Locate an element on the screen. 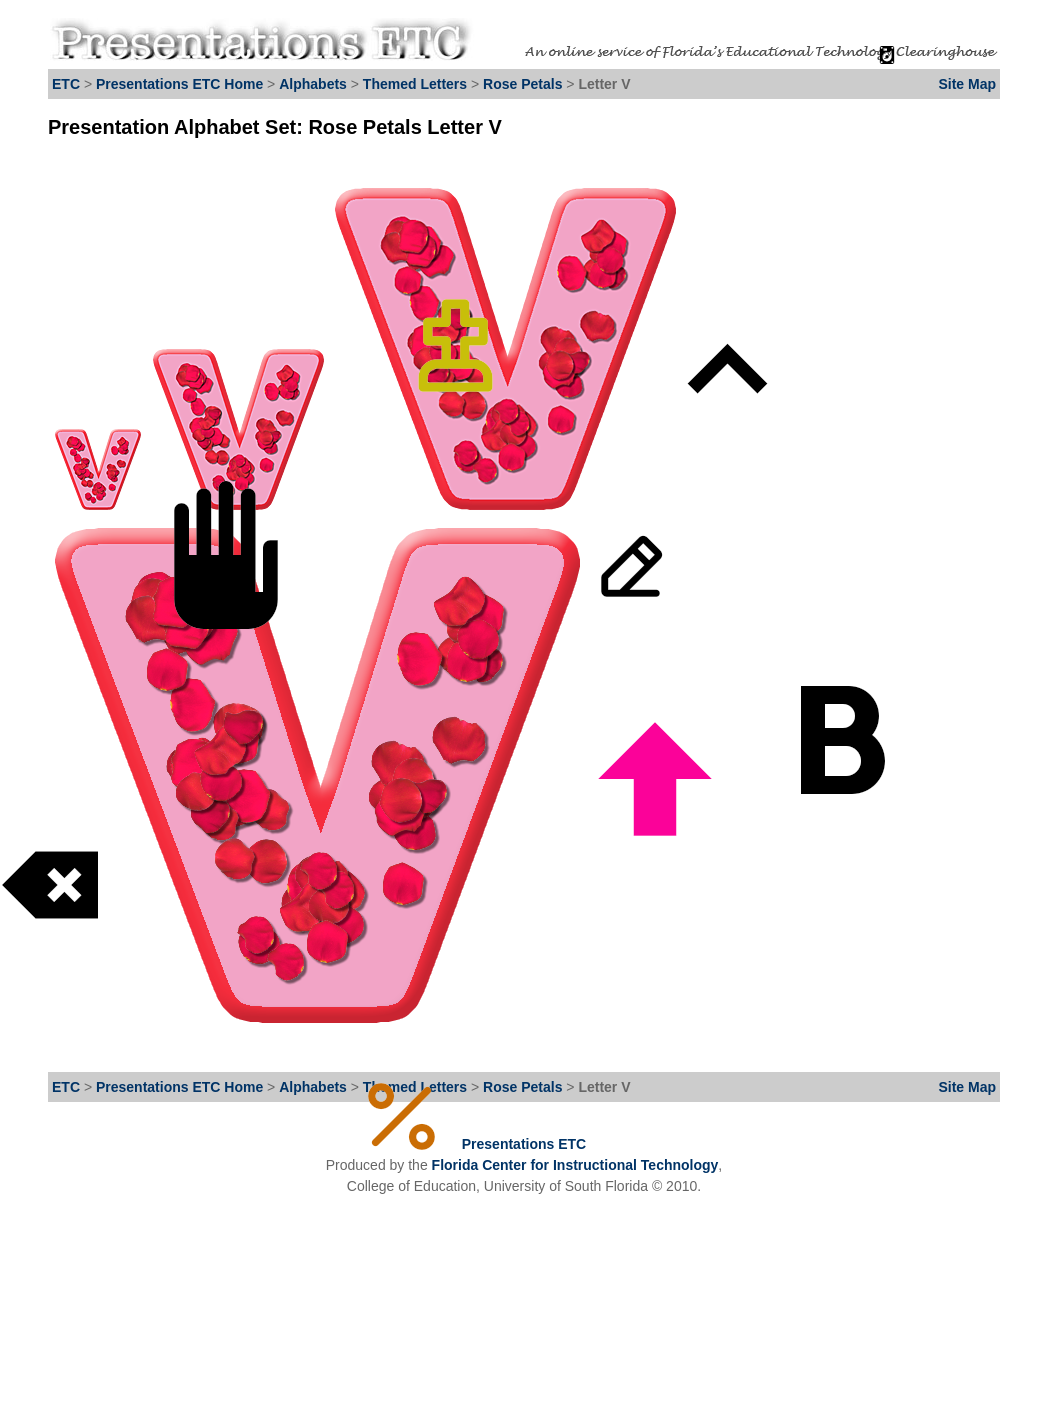  edit text or content is located at coordinates (630, 567).